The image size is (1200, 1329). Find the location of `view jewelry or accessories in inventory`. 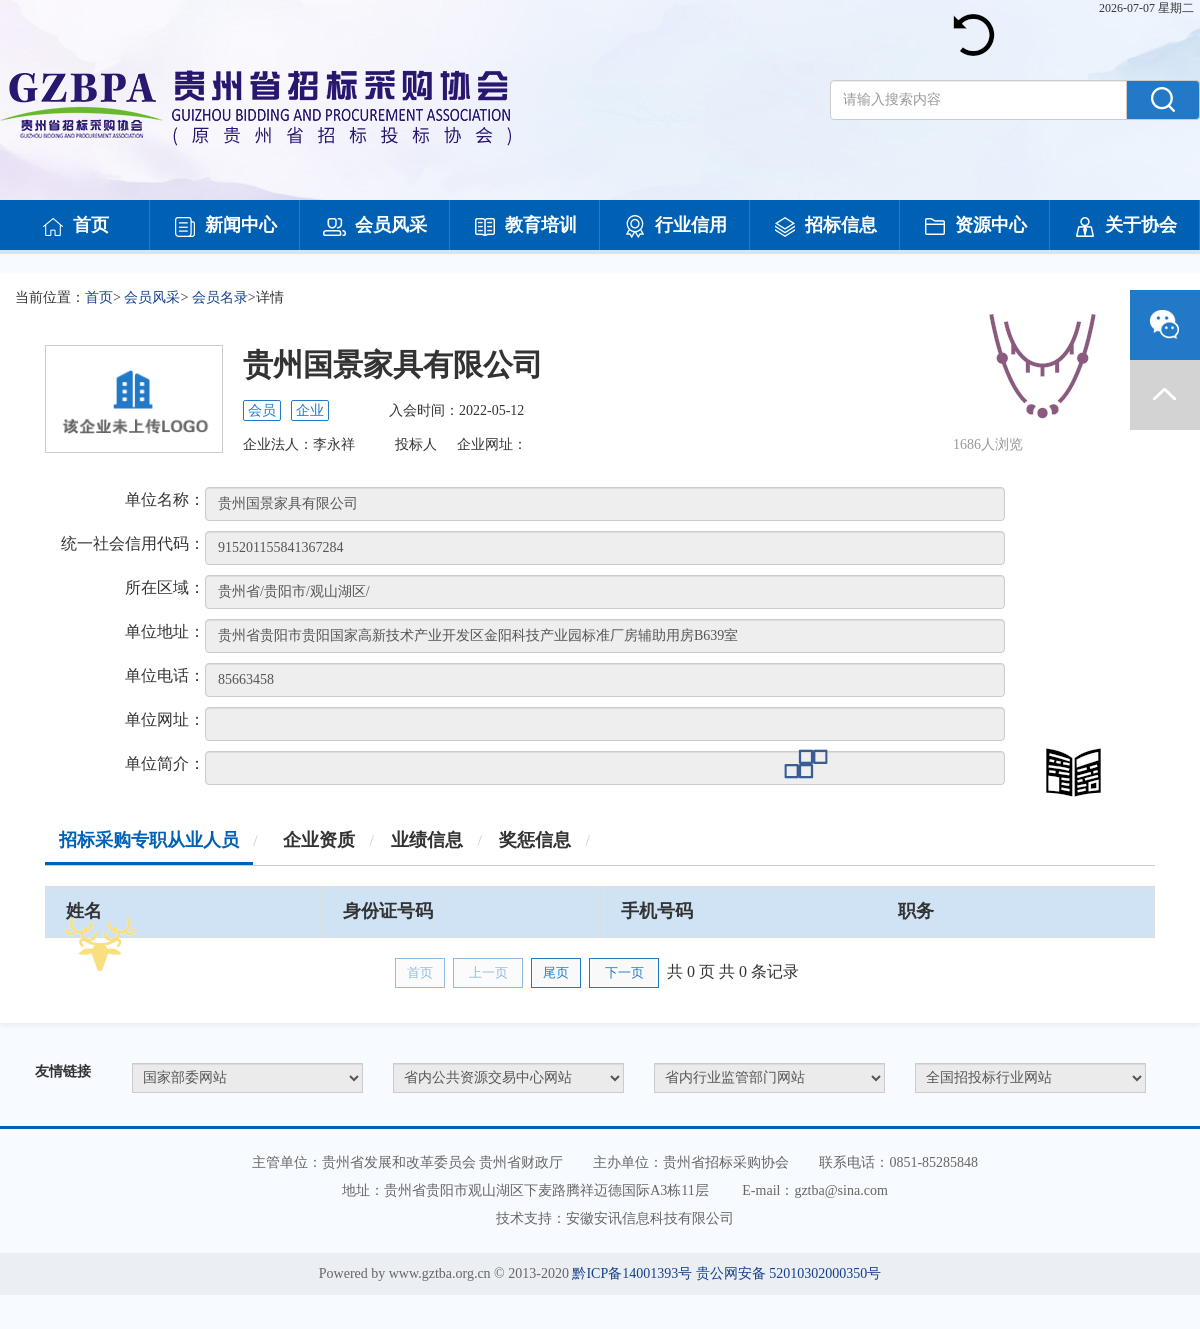

view jewelry or accessories in inventory is located at coordinates (1042, 365).